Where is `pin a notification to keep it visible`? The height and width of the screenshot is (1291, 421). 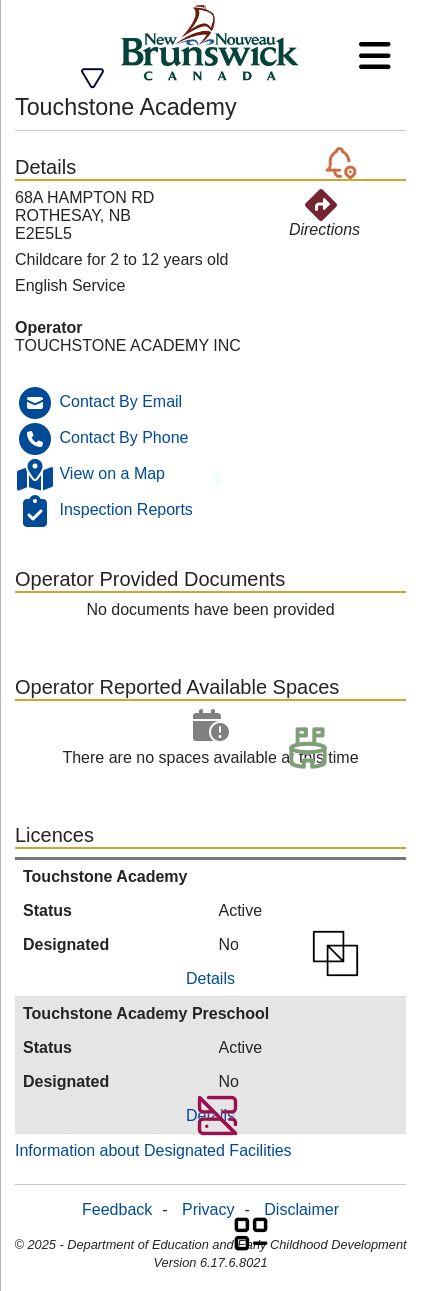 pin a notification to keep it visible is located at coordinates (339, 162).